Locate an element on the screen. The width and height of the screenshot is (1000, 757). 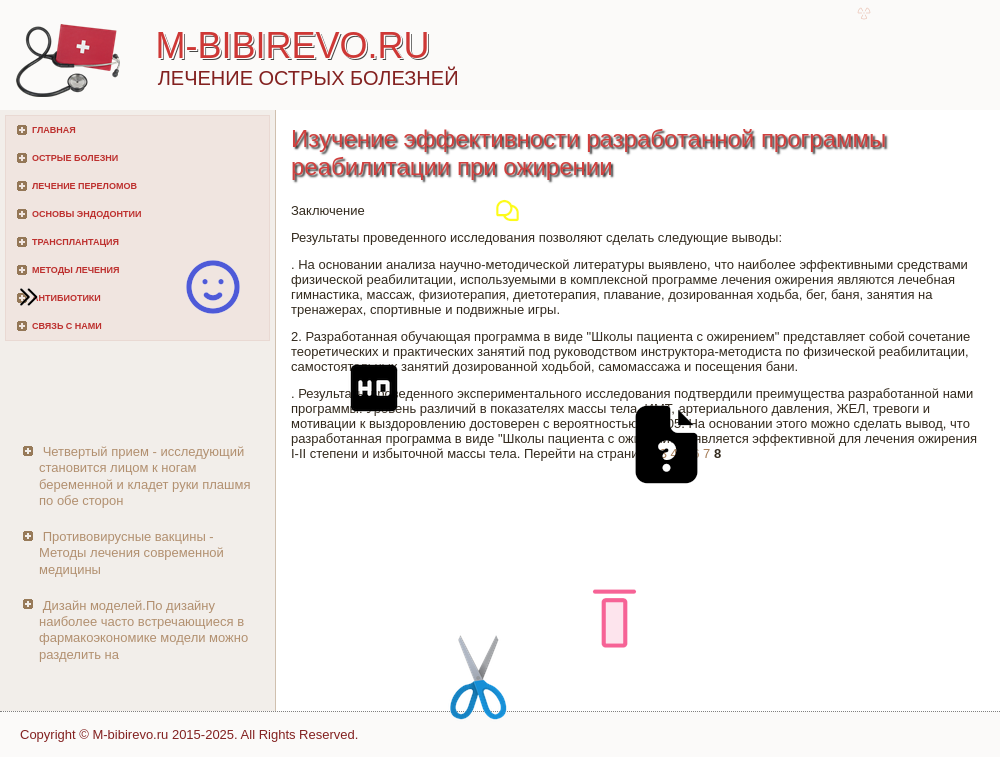
align element to top edge is located at coordinates (614, 617).